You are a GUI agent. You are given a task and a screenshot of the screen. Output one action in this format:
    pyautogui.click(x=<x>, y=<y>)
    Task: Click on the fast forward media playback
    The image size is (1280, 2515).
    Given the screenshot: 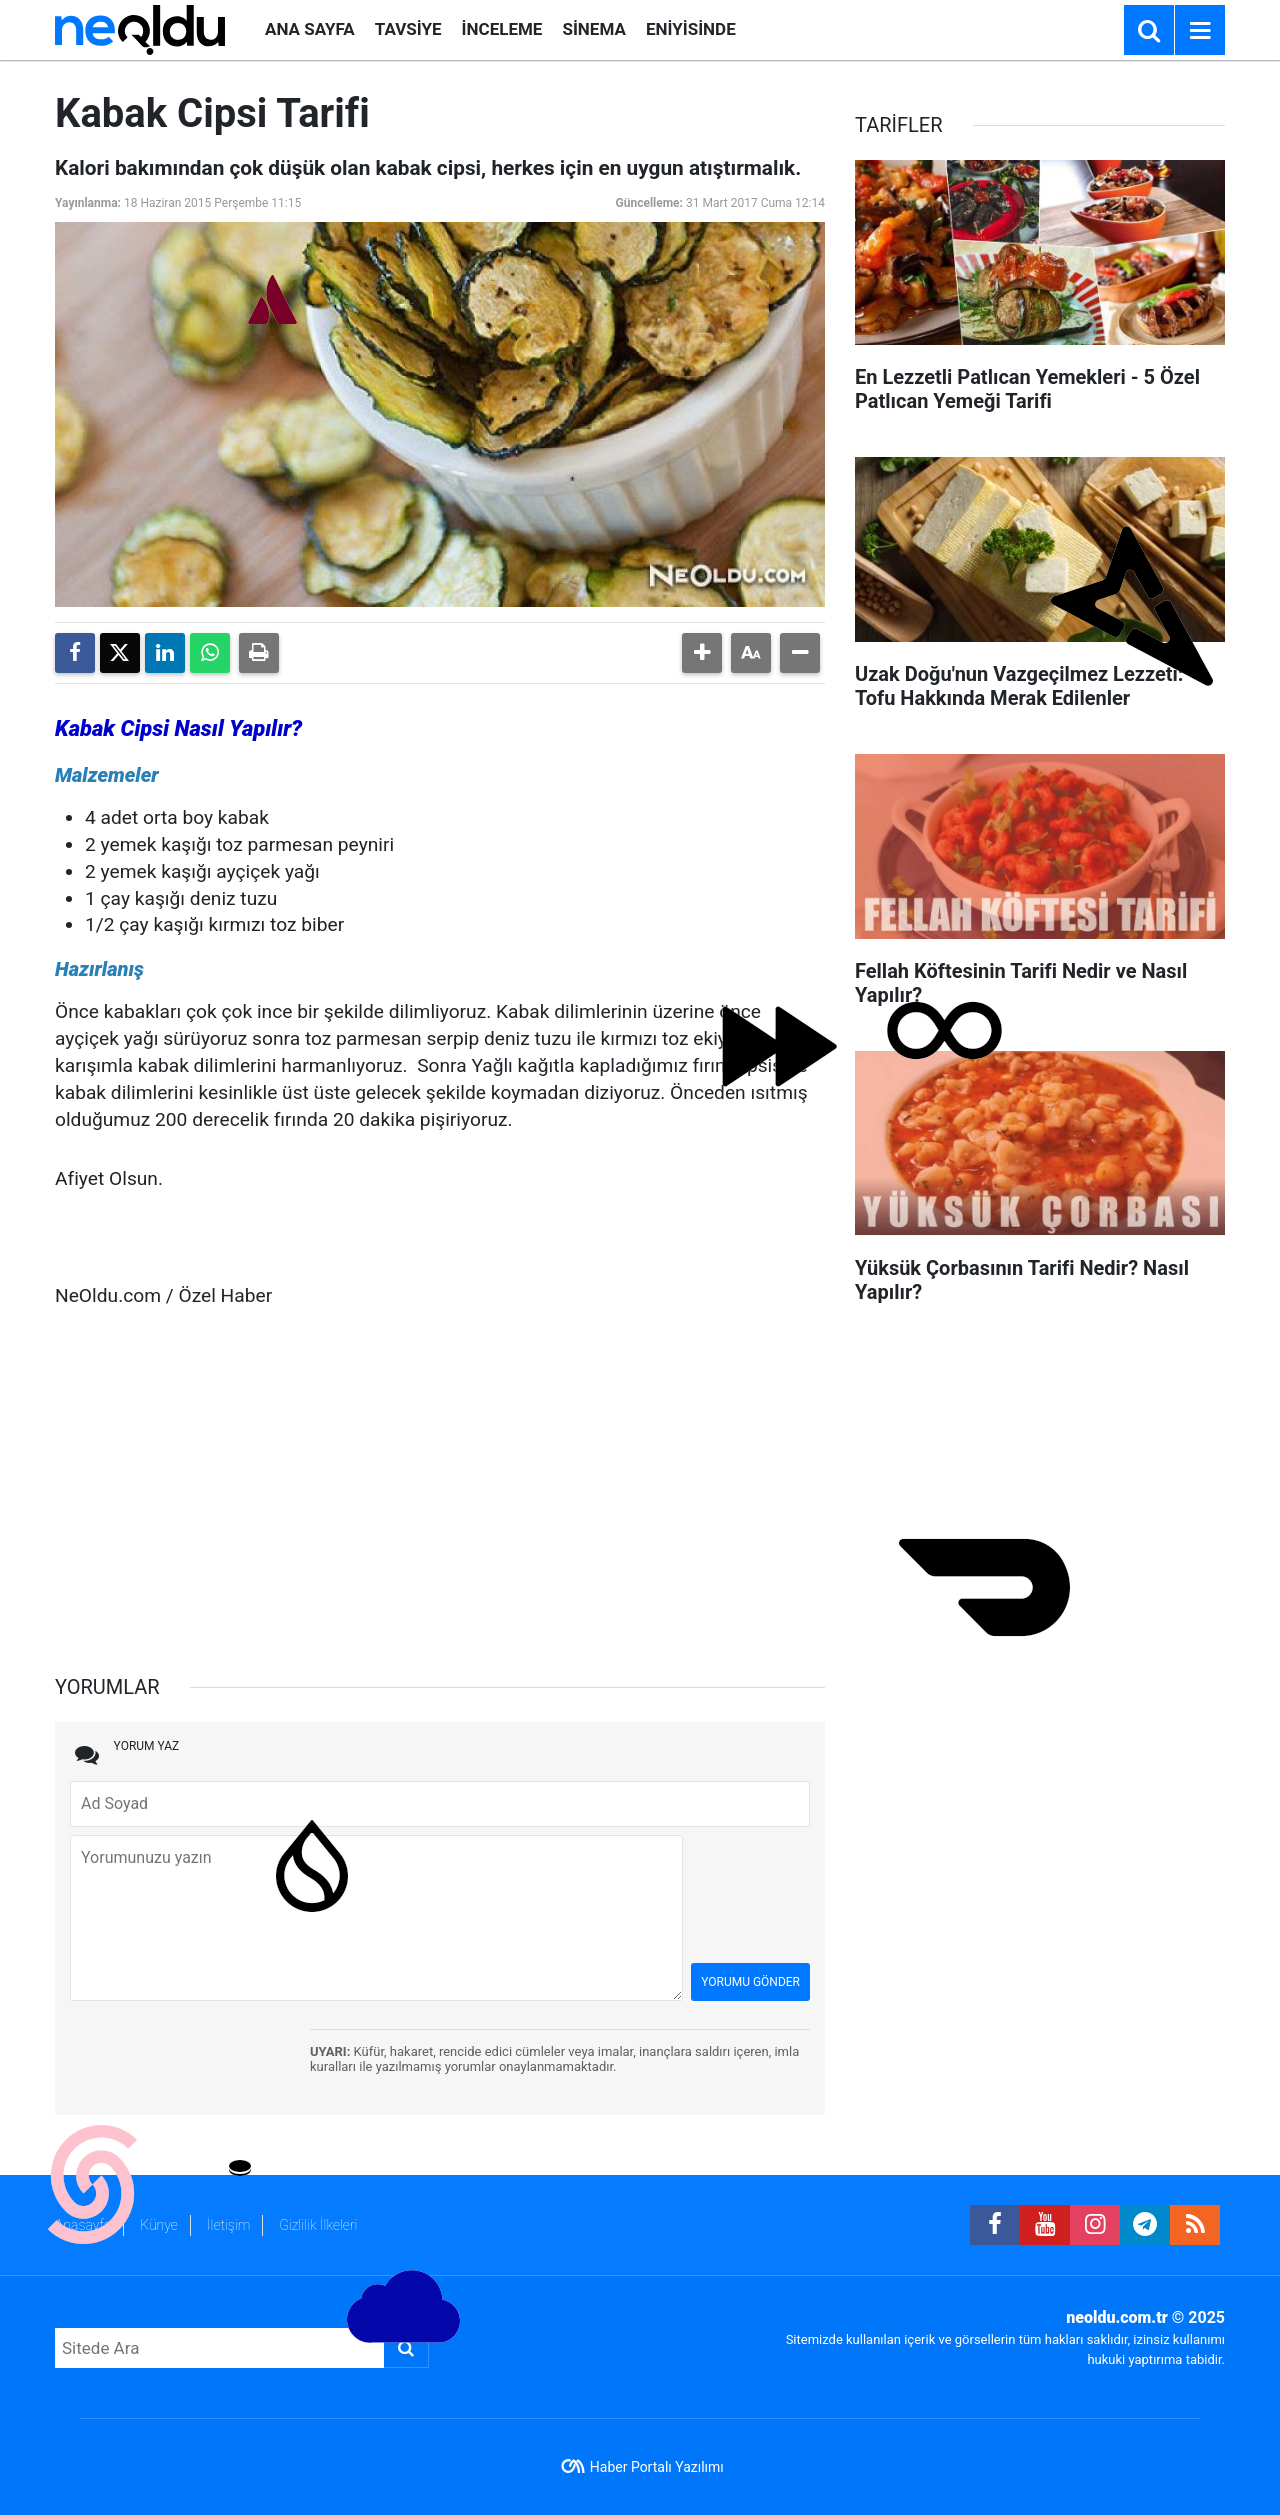 What is the action you would take?
    pyautogui.click(x=775, y=1046)
    